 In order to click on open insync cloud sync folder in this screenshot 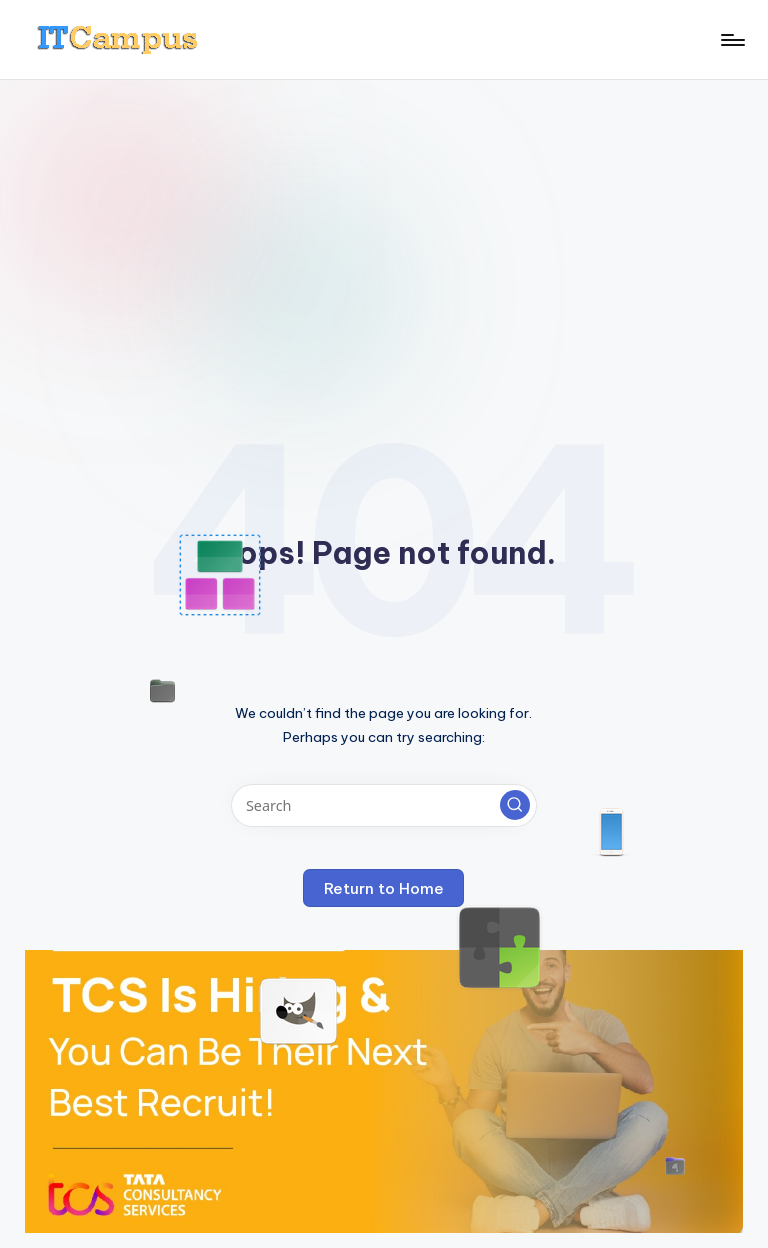, I will do `click(675, 1166)`.